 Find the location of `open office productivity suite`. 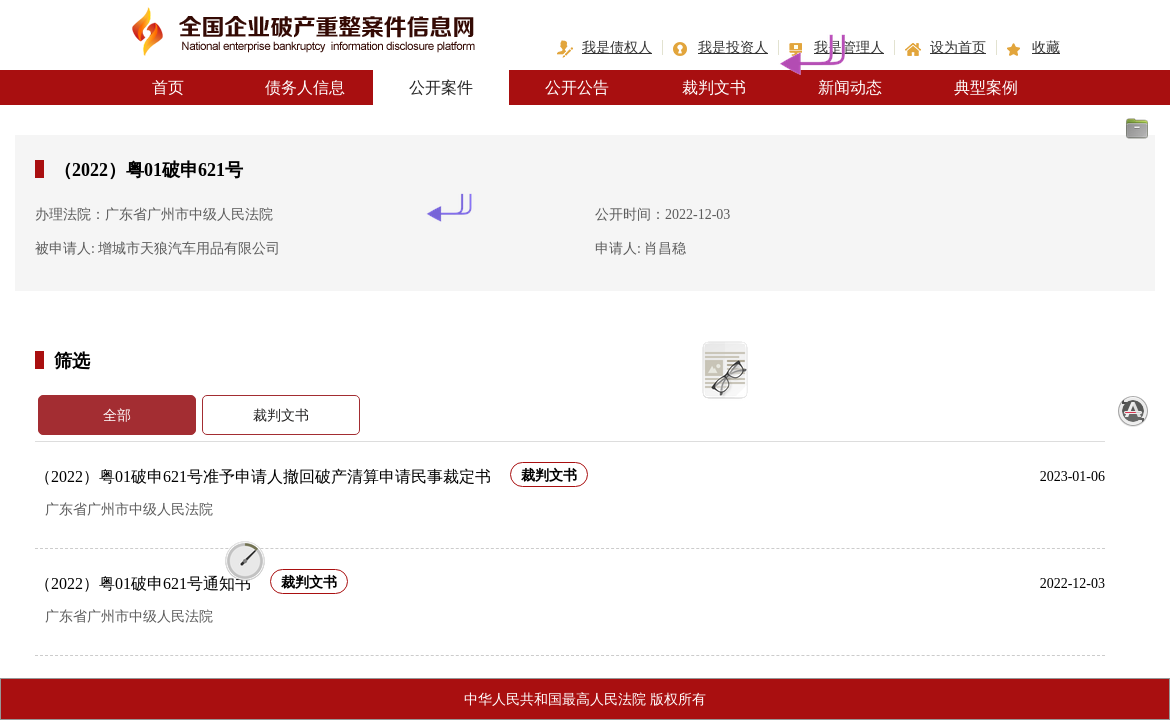

open office productivity suite is located at coordinates (725, 370).